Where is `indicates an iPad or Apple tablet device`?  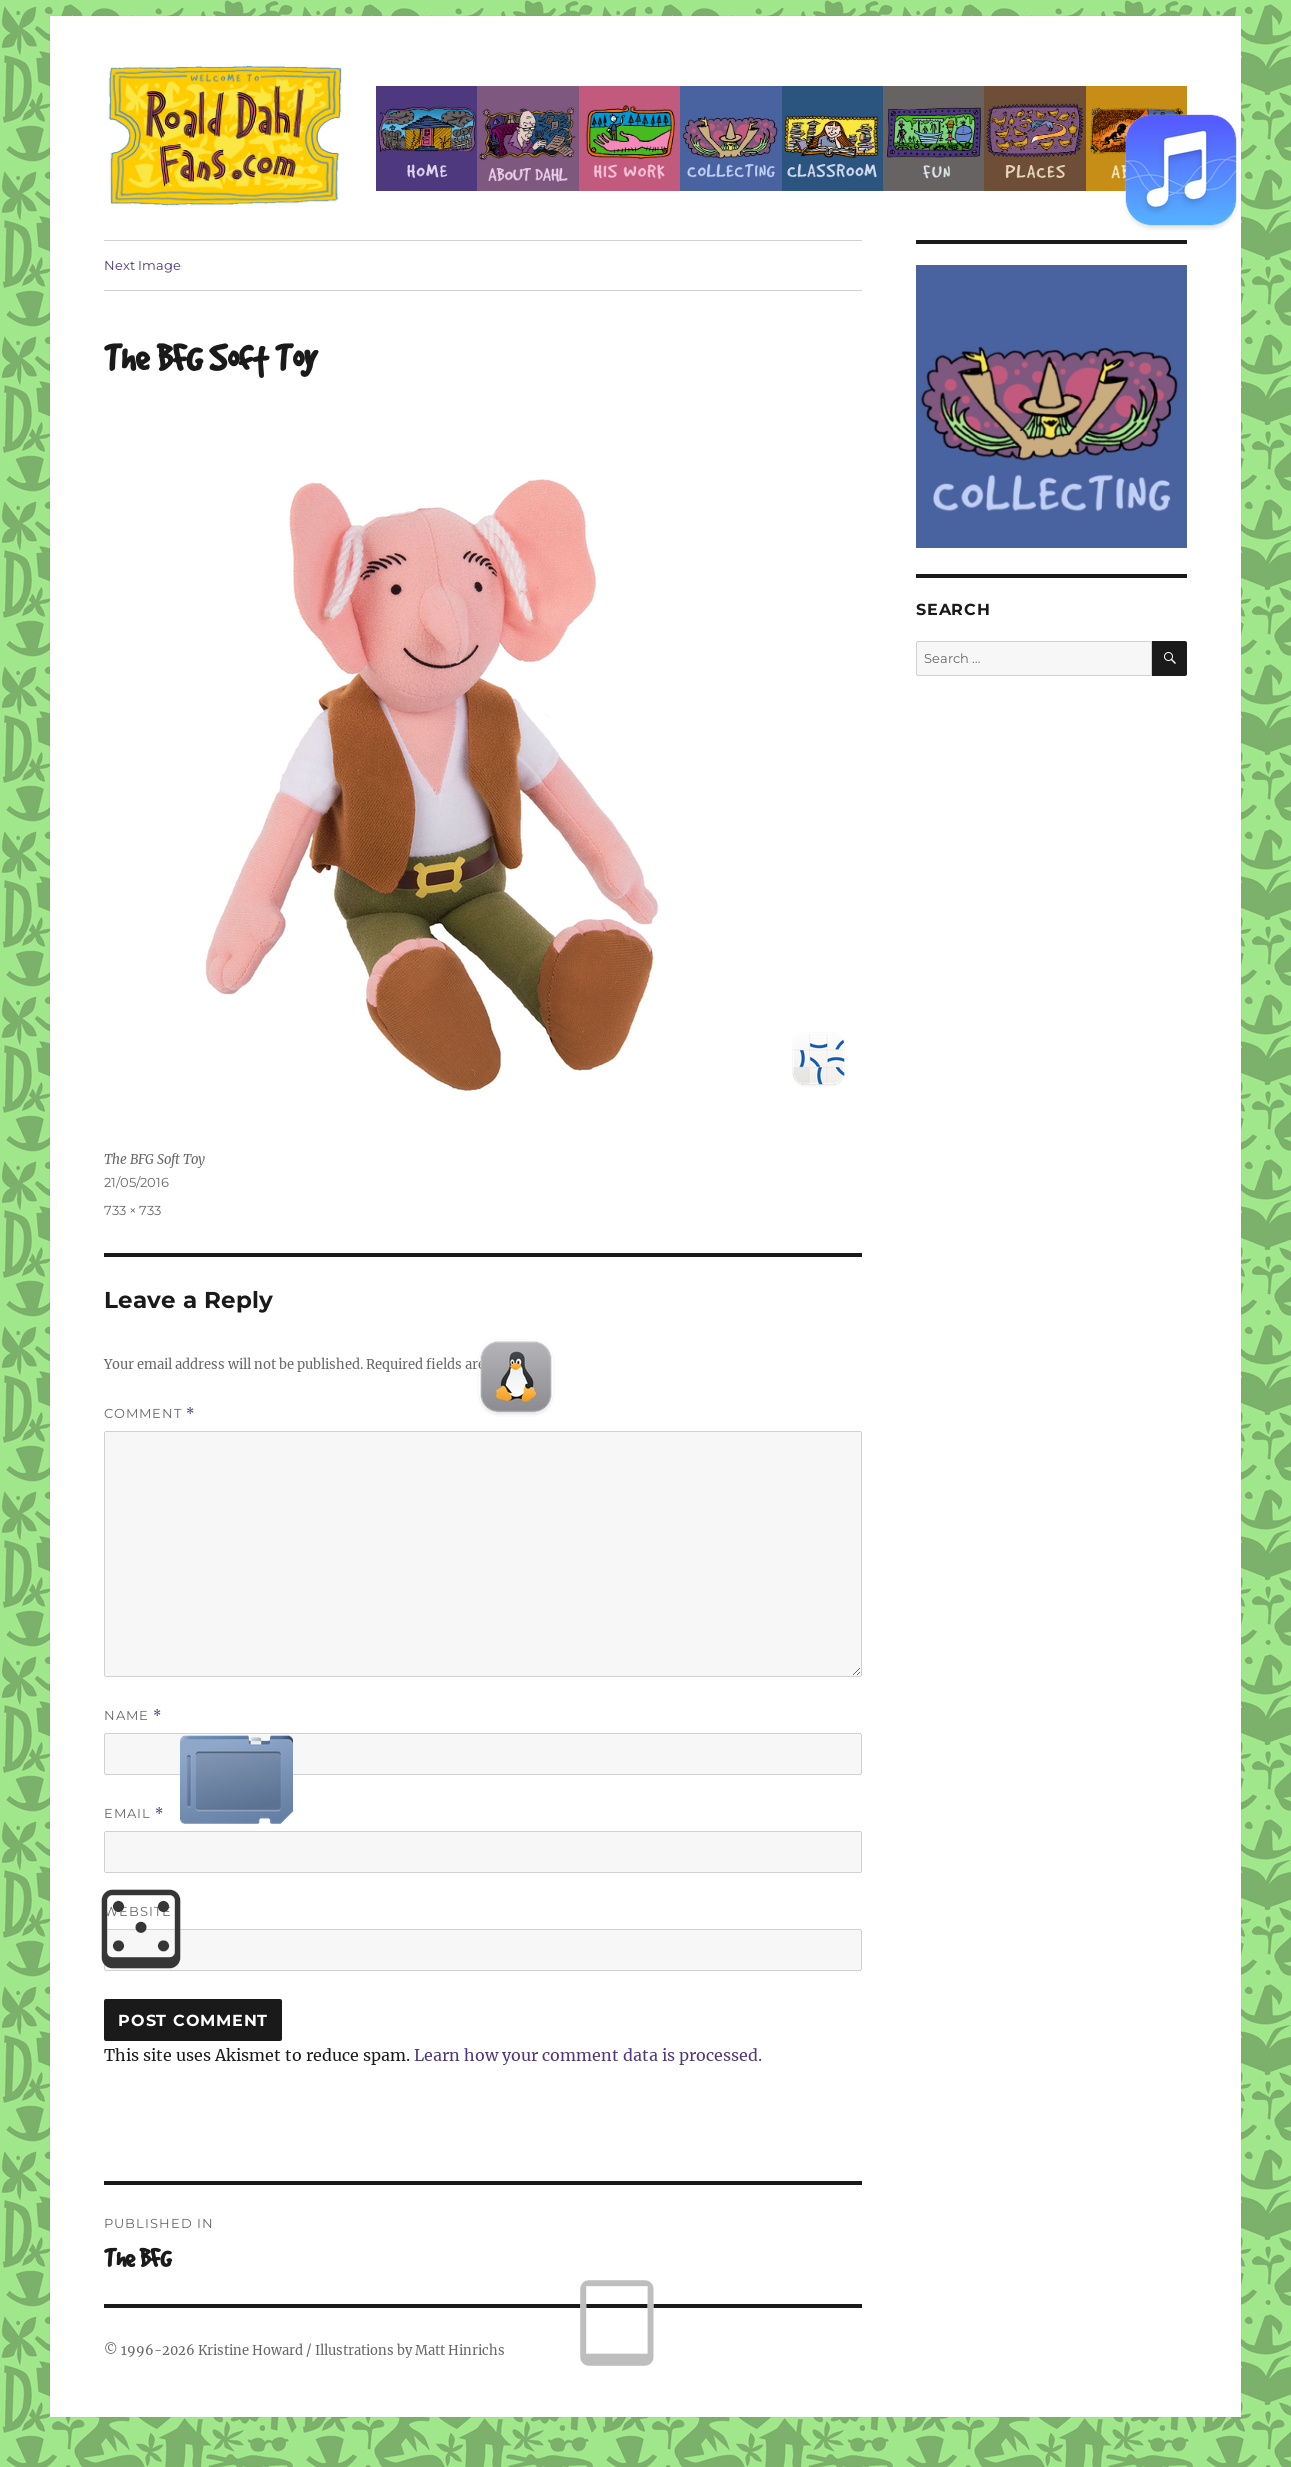
indicates an iPad or Apple tablet device is located at coordinates (623, 2323).